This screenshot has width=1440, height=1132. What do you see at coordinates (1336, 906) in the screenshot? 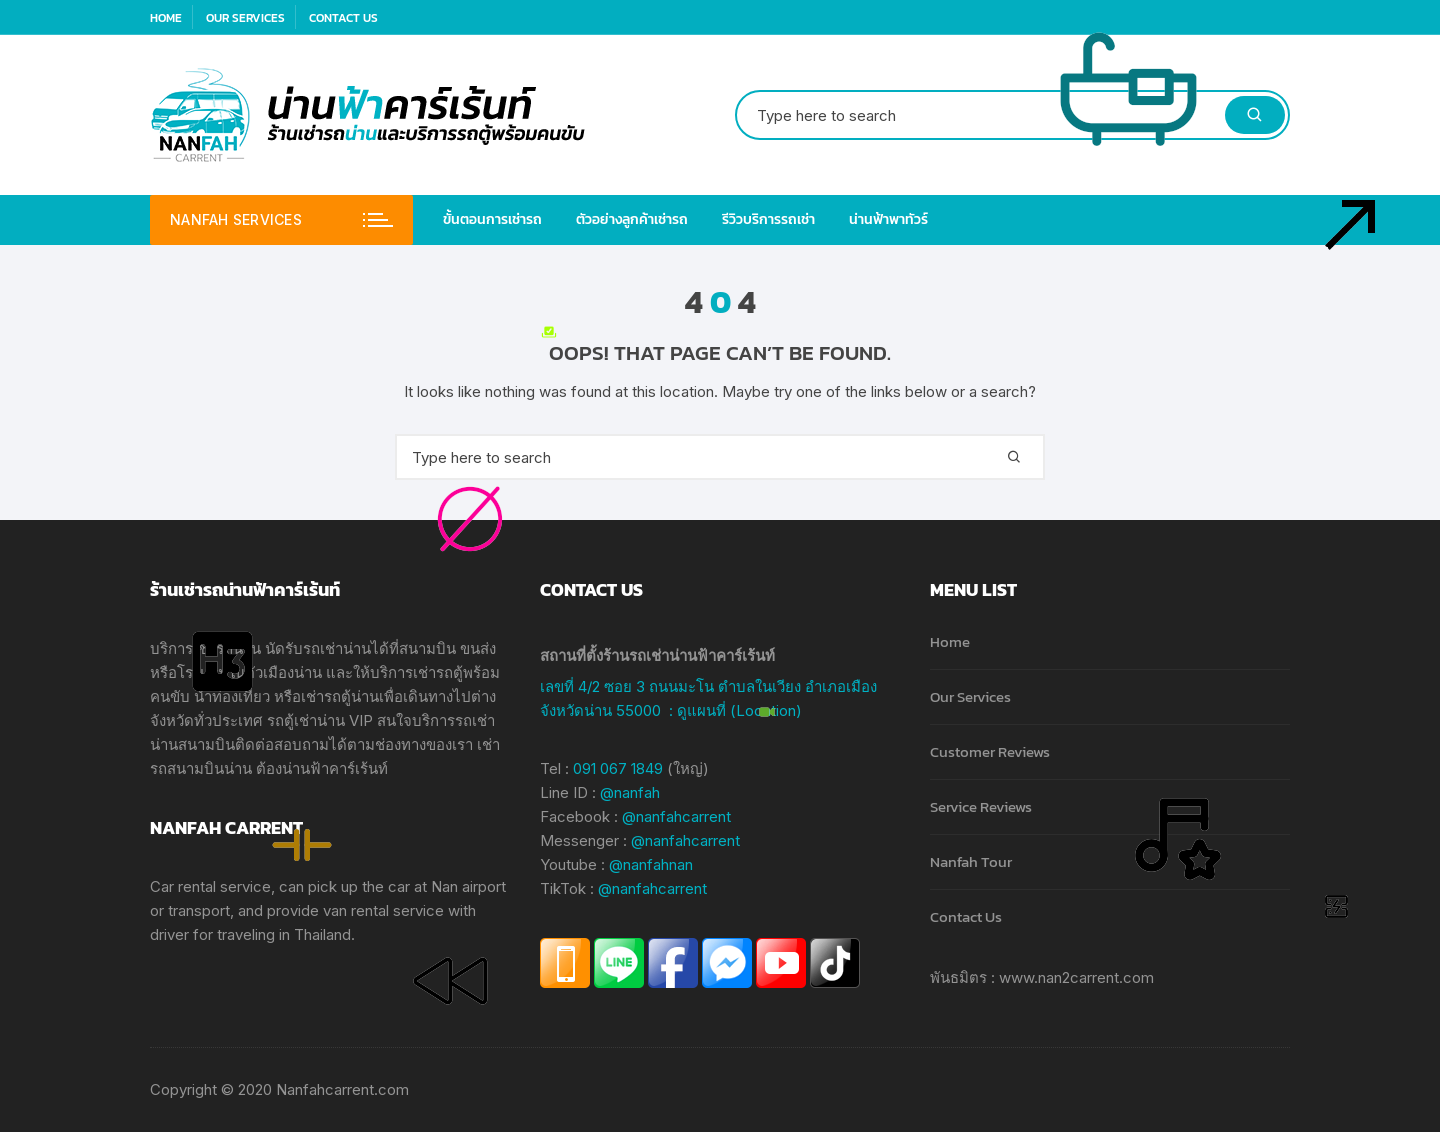
I see `indicates server failure or crash` at bounding box center [1336, 906].